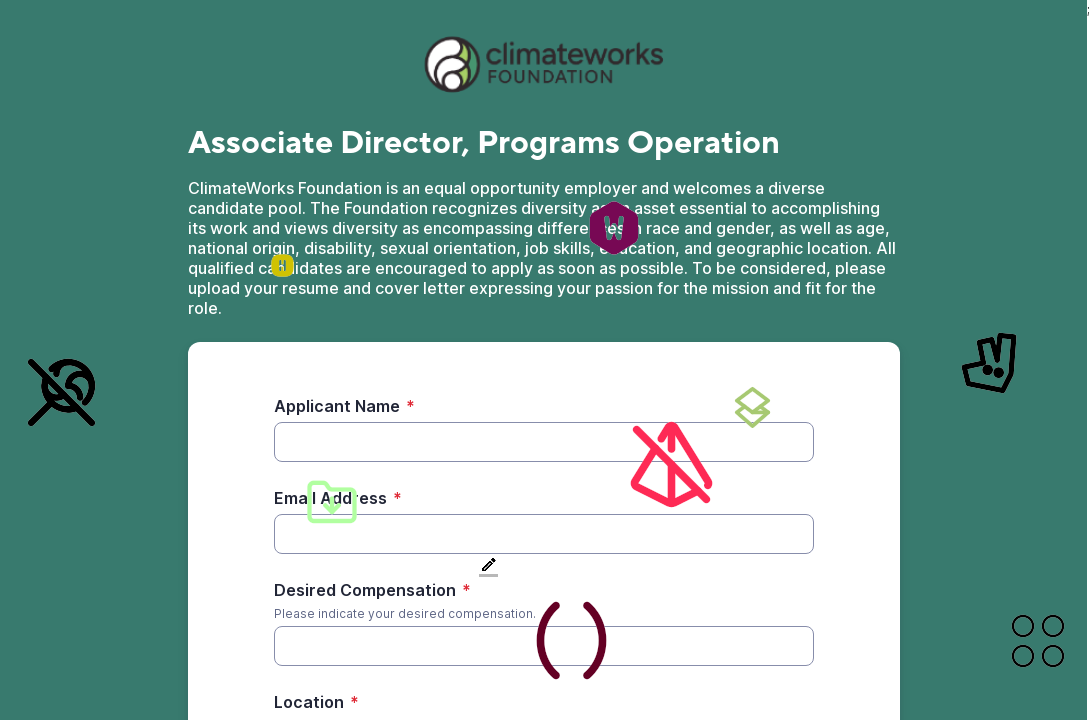  Describe the element at coordinates (989, 363) in the screenshot. I see `open the Deliveroo food delivery app` at that location.